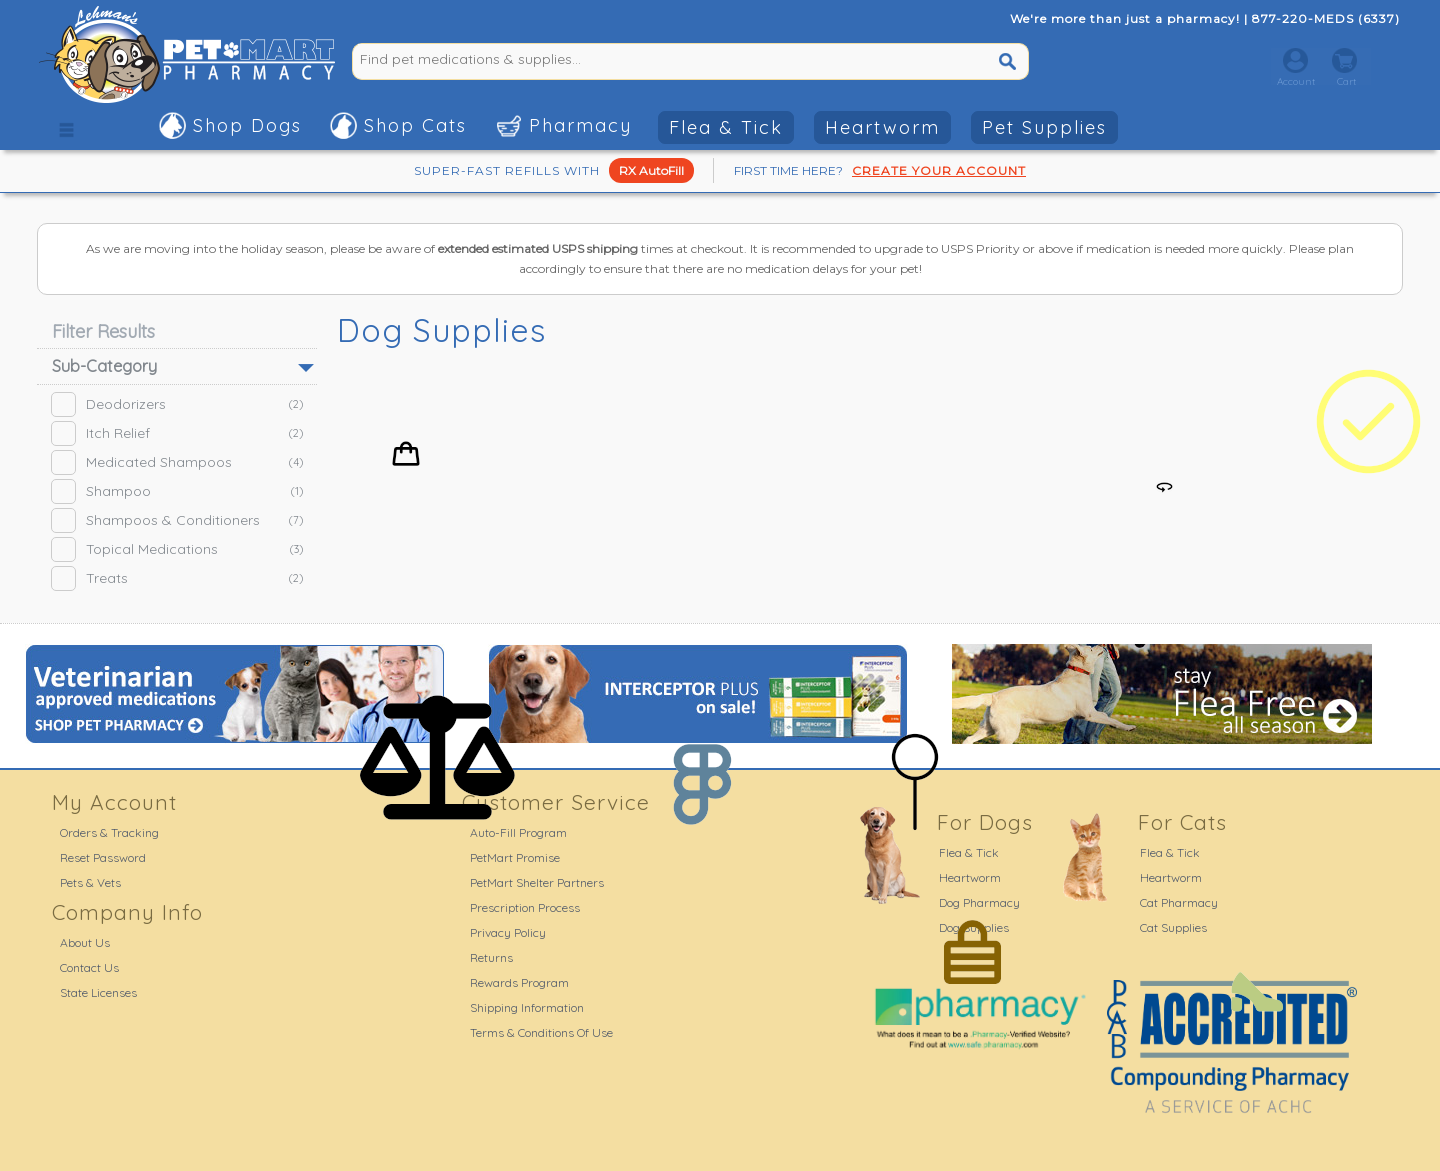  What do you see at coordinates (701, 783) in the screenshot?
I see `open figma design file` at bounding box center [701, 783].